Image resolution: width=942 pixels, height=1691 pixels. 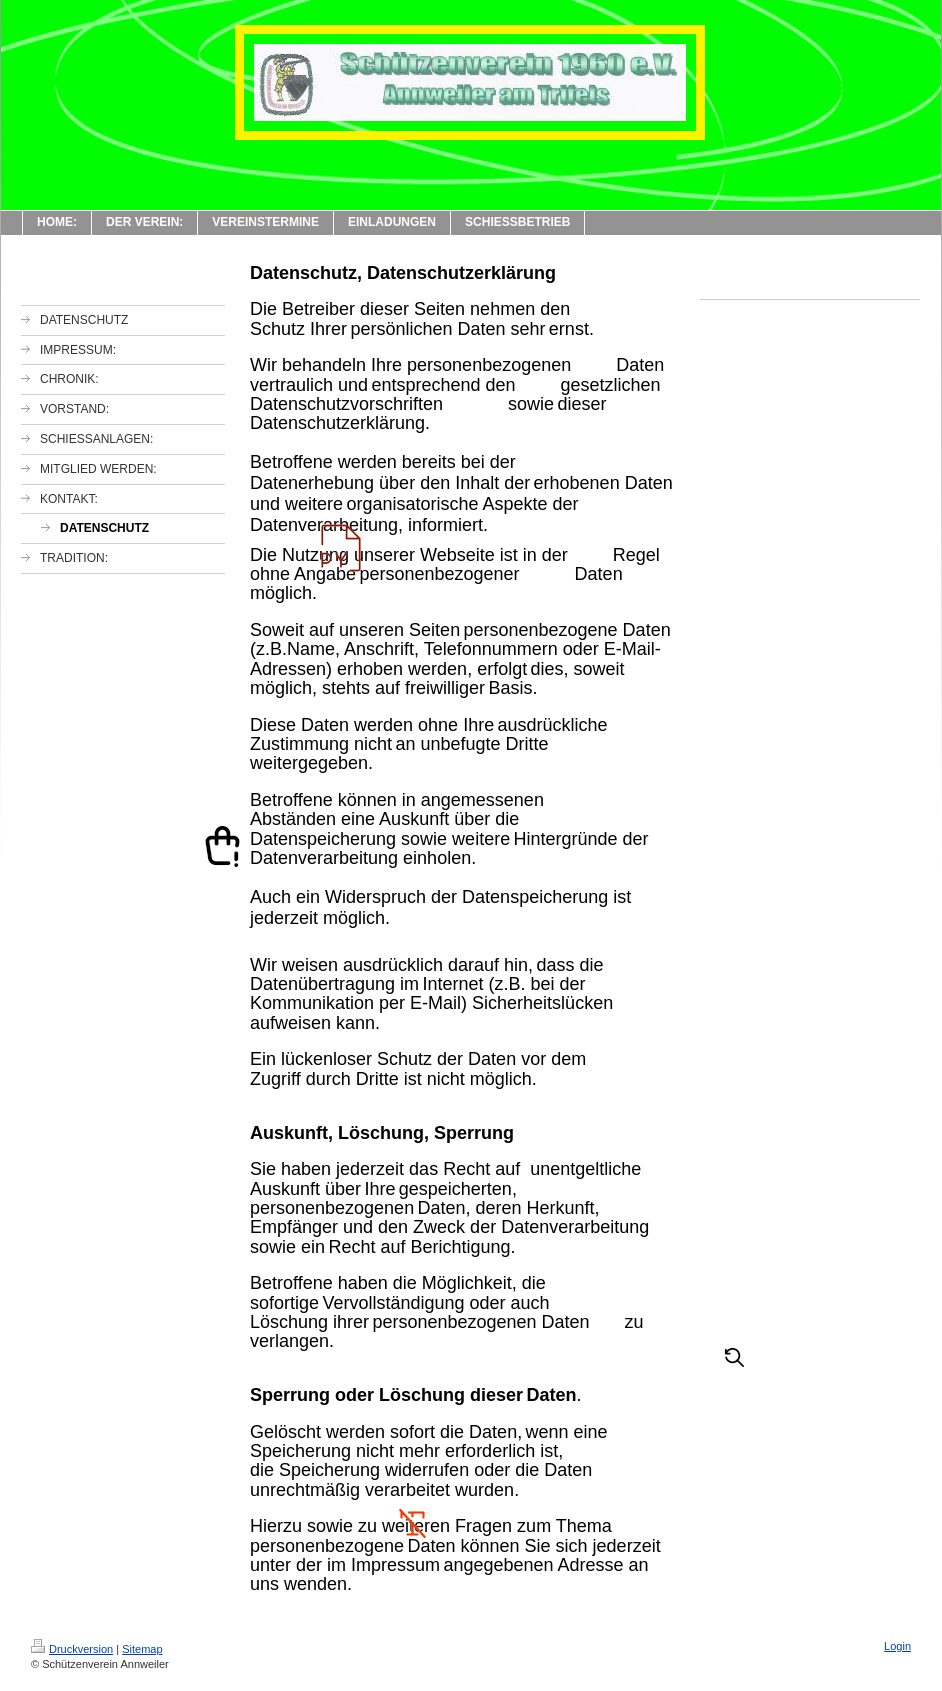 What do you see at coordinates (734, 1357) in the screenshot?
I see `reset zoom to default level` at bounding box center [734, 1357].